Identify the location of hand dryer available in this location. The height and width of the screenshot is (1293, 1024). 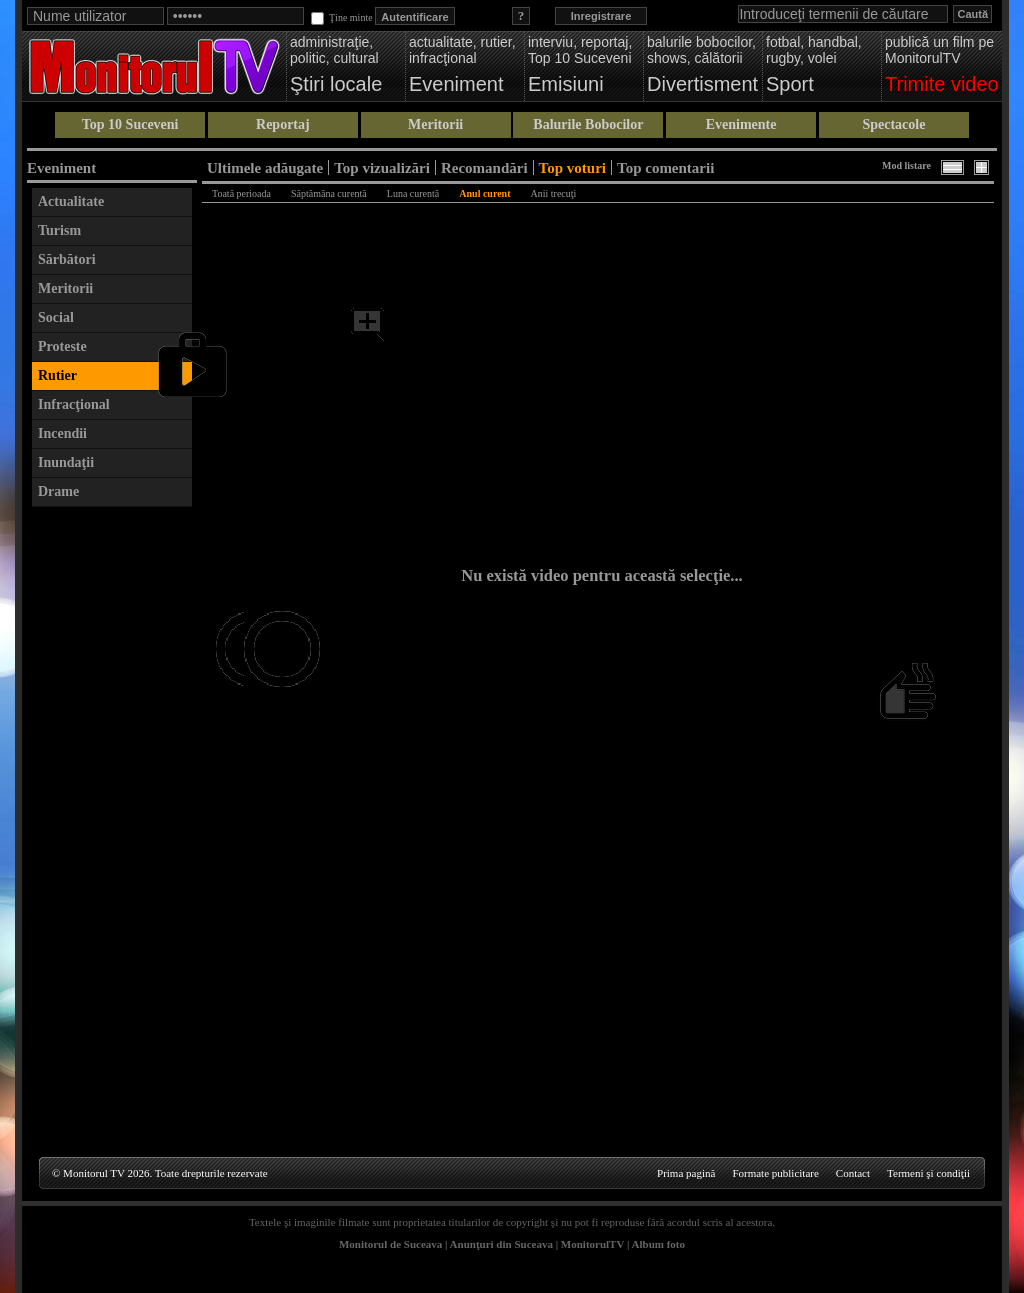
(909, 689).